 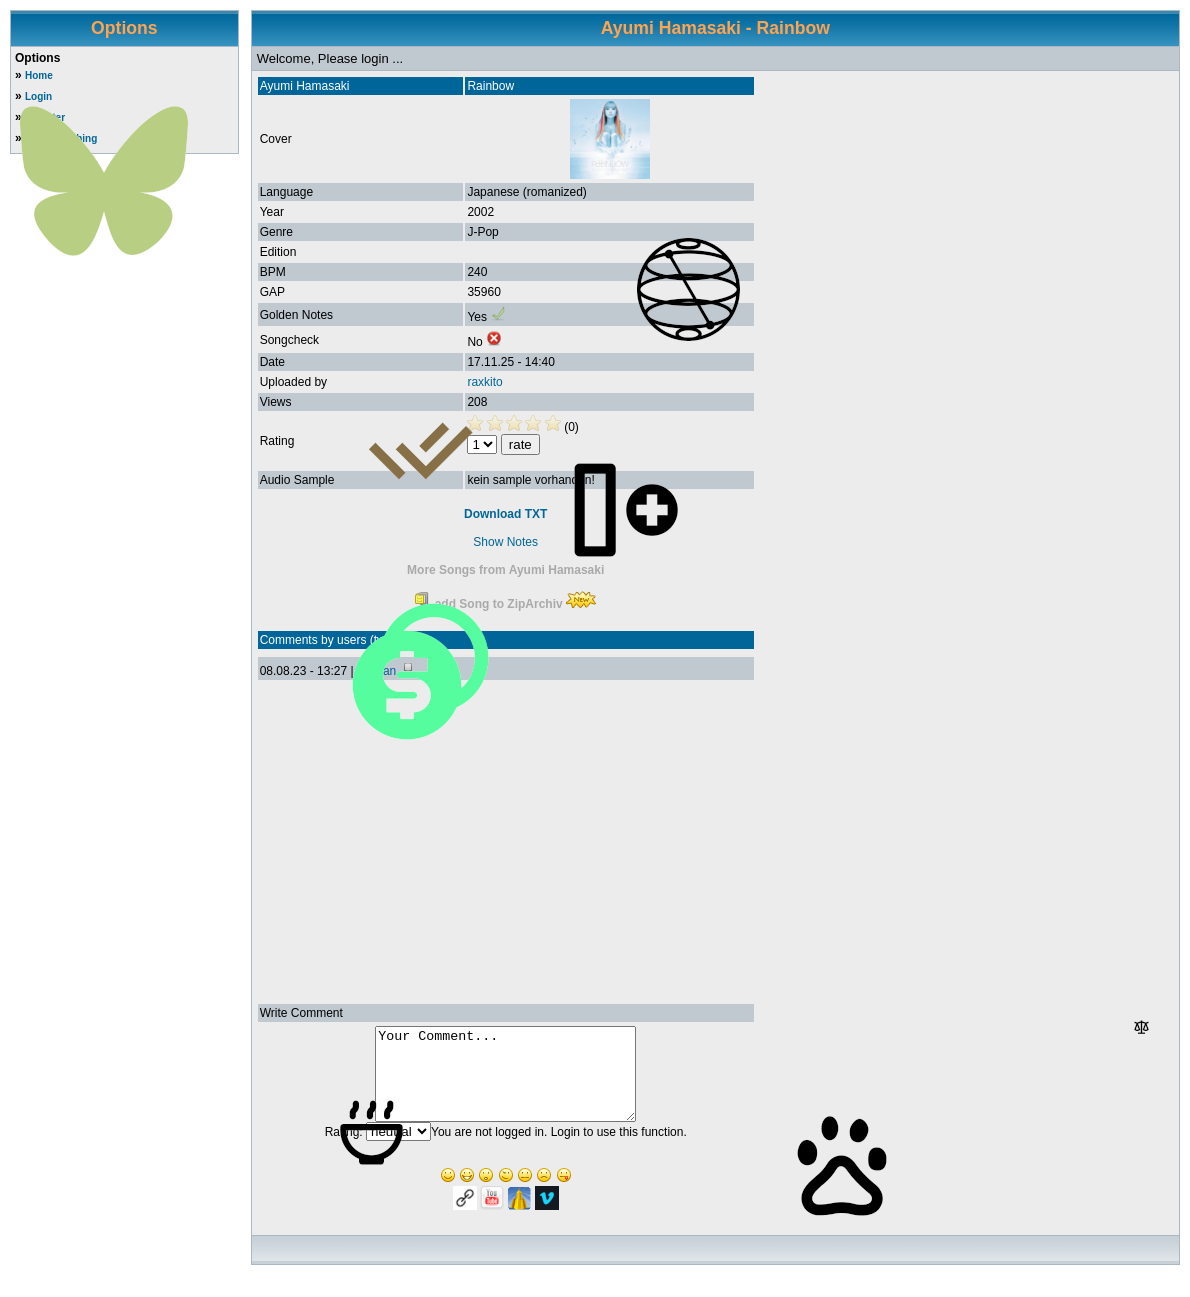 What do you see at coordinates (421, 451) in the screenshot?
I see `message read confirmation indicator` at bounding box center [421, 451].